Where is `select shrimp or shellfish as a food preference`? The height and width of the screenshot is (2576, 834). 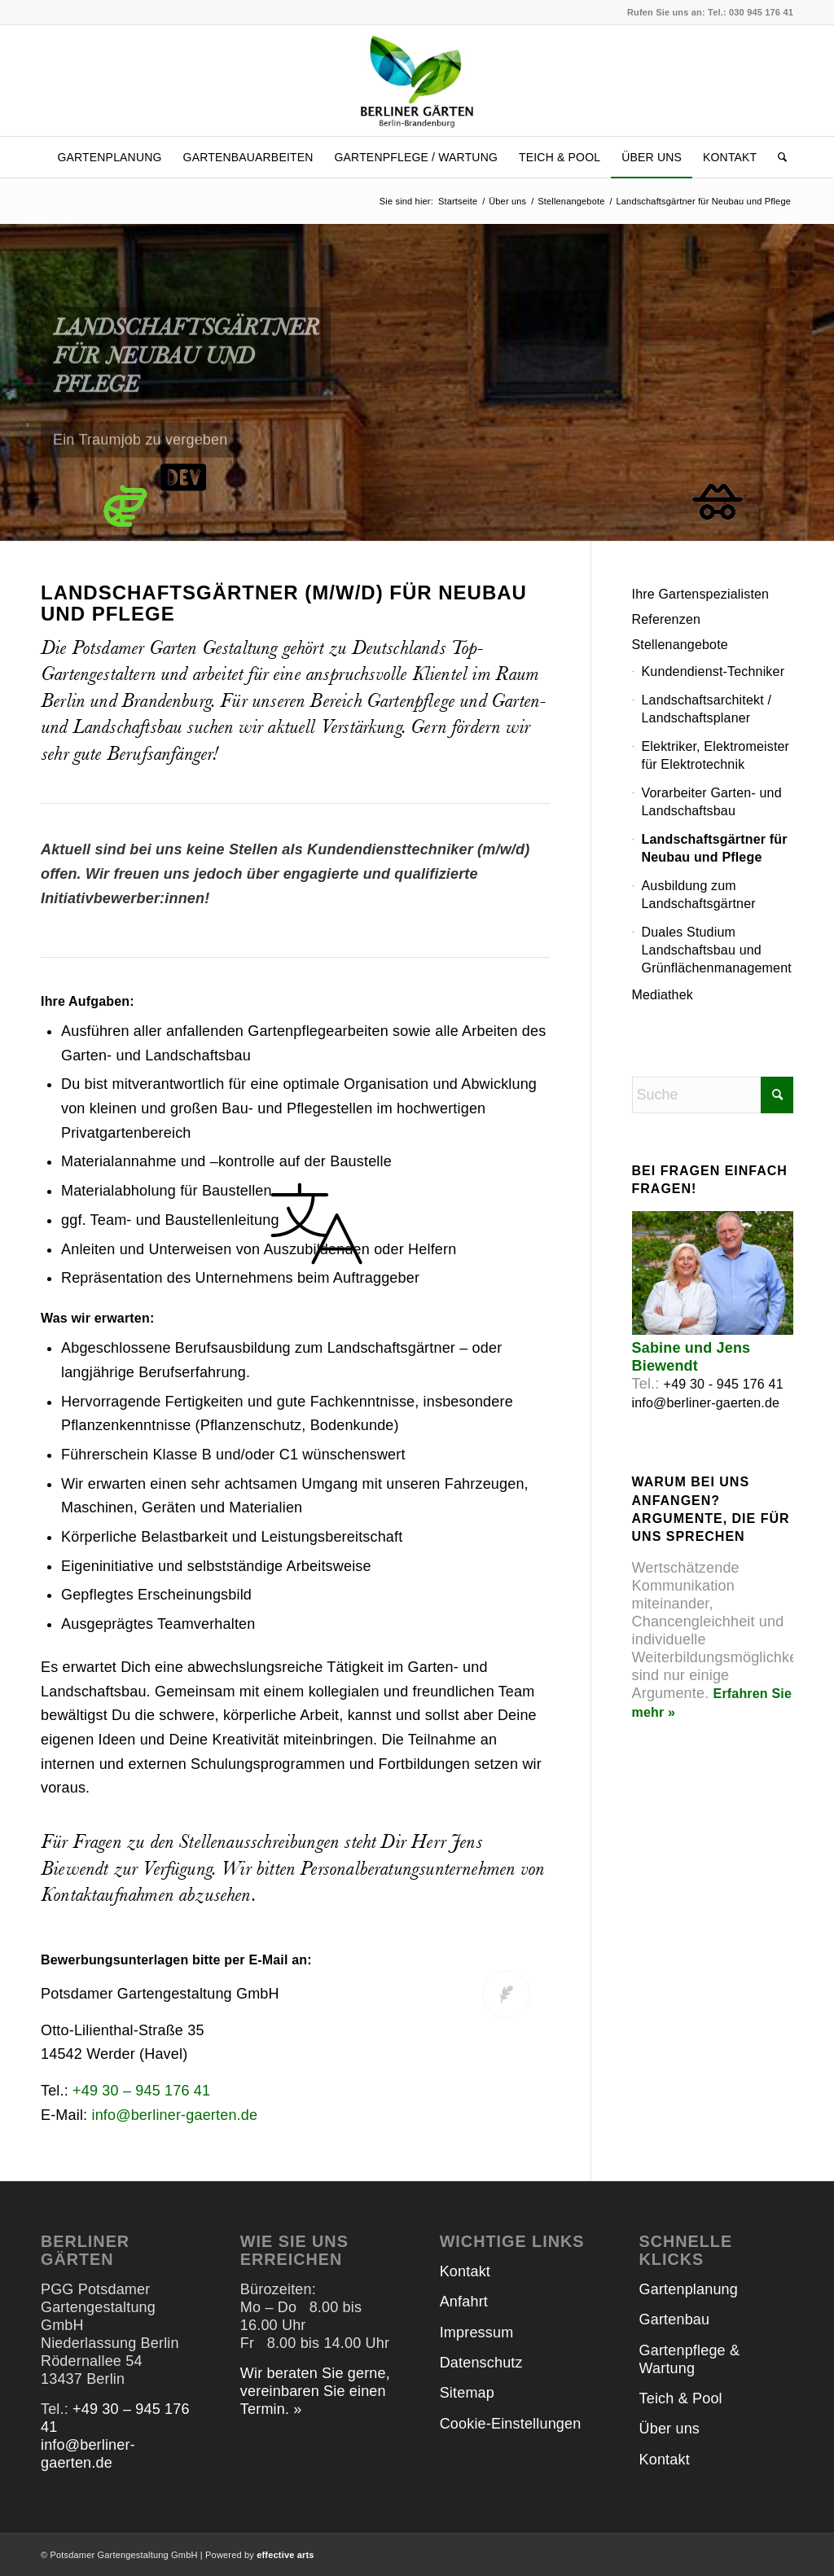
select shrimp or shellfish as a food preference is located at coordinates (125, 507).